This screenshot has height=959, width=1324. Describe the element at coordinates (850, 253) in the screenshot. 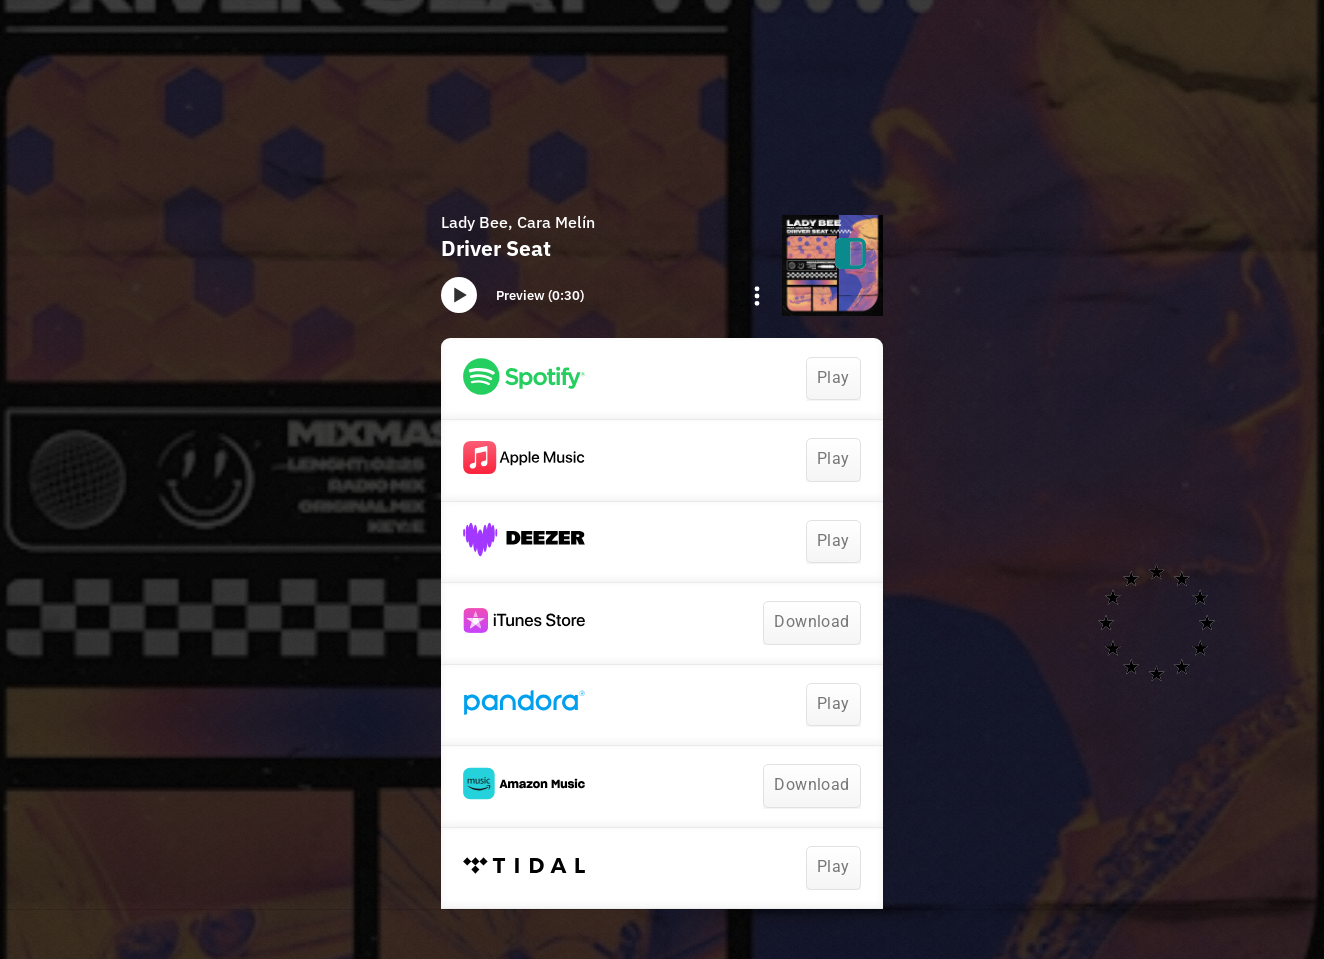

I see `shields.io logo - a service for generating status badges` at that location.